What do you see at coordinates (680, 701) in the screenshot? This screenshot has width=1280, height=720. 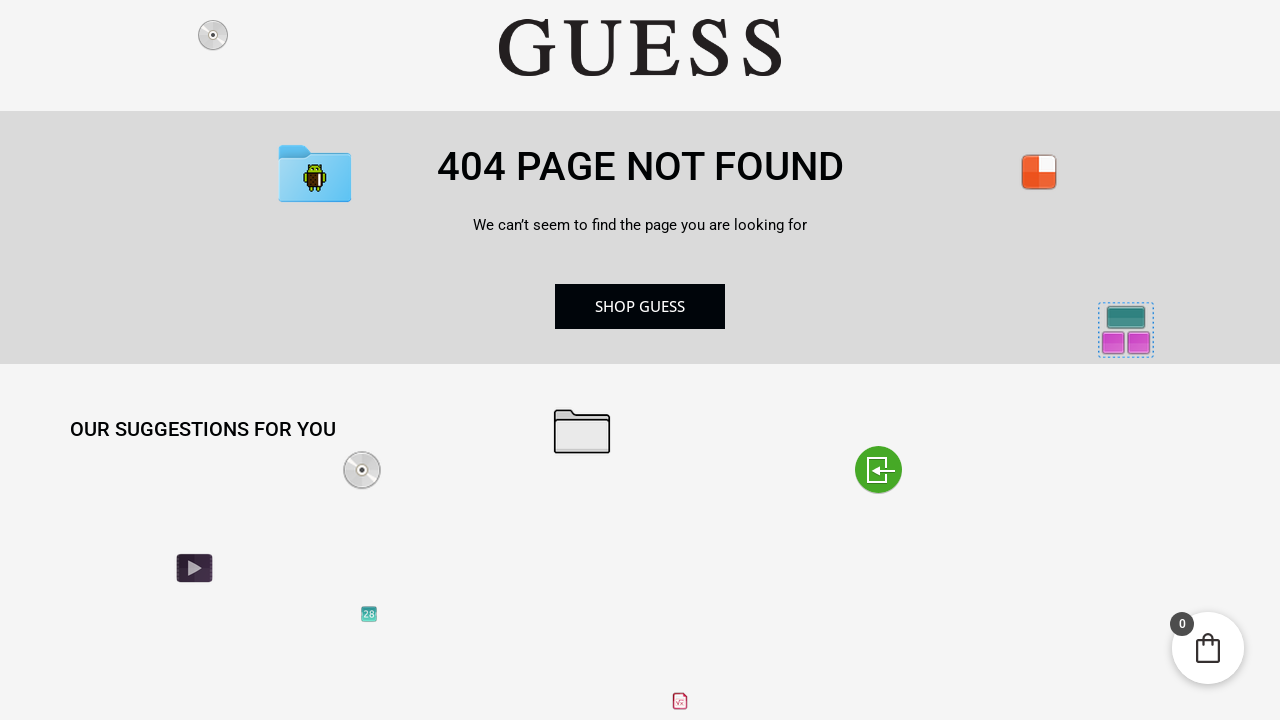 I see `libreoffice math formula file` at bounding box center [680, 701].